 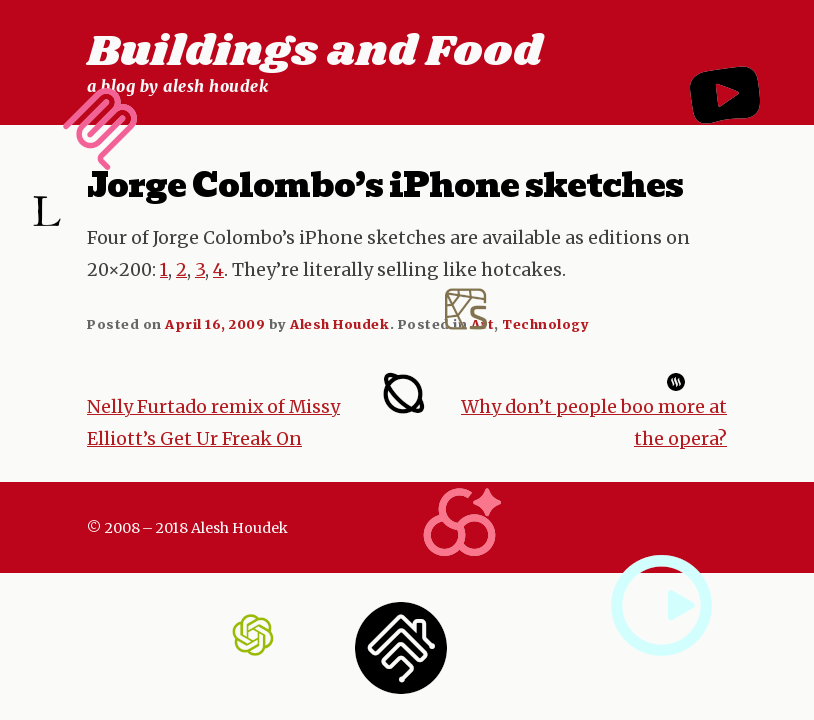 What do you see at coordinates (100, 129) in the screenshot?
I see `model context protocol (MCP) logo` at bounding box center [100, 129].